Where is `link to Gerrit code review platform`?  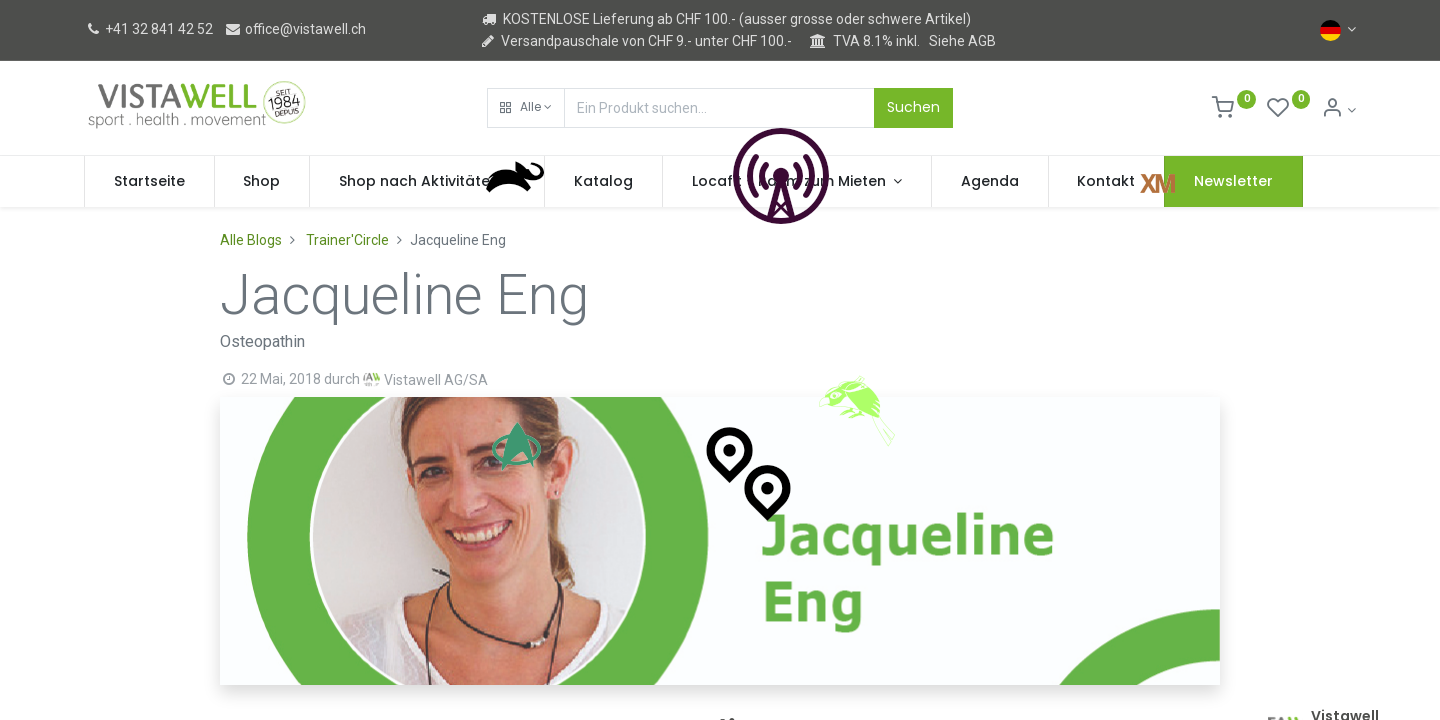 link to Gerrit code review platform is located at coordinates (857, 411).